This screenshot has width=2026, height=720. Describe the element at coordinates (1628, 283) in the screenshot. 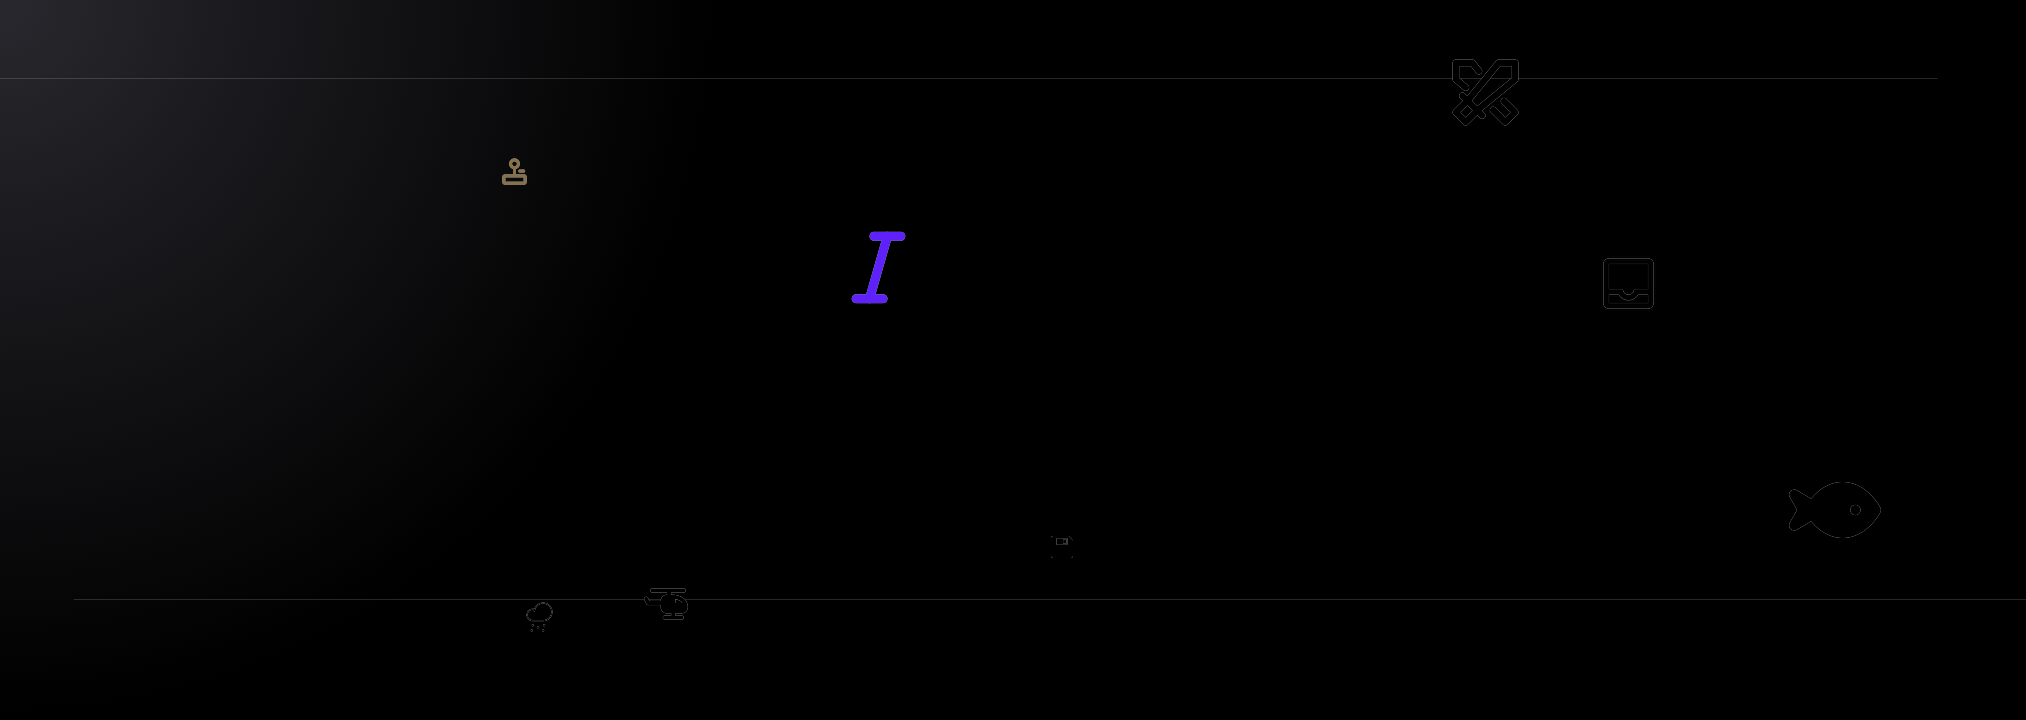

I see `access your inbox` at that location.